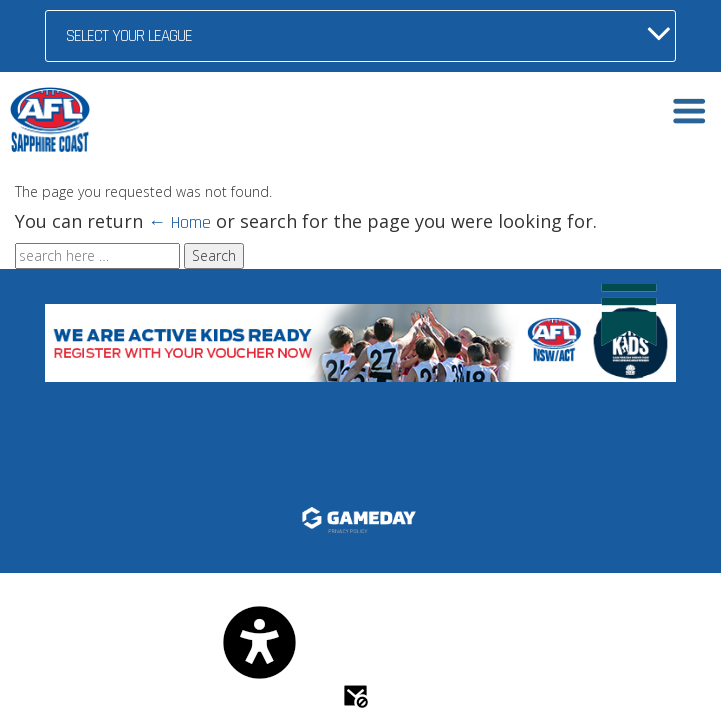 This screenshot has width=721, height=720. I want to click on blocked or spam email indicator, so click(355, 695).